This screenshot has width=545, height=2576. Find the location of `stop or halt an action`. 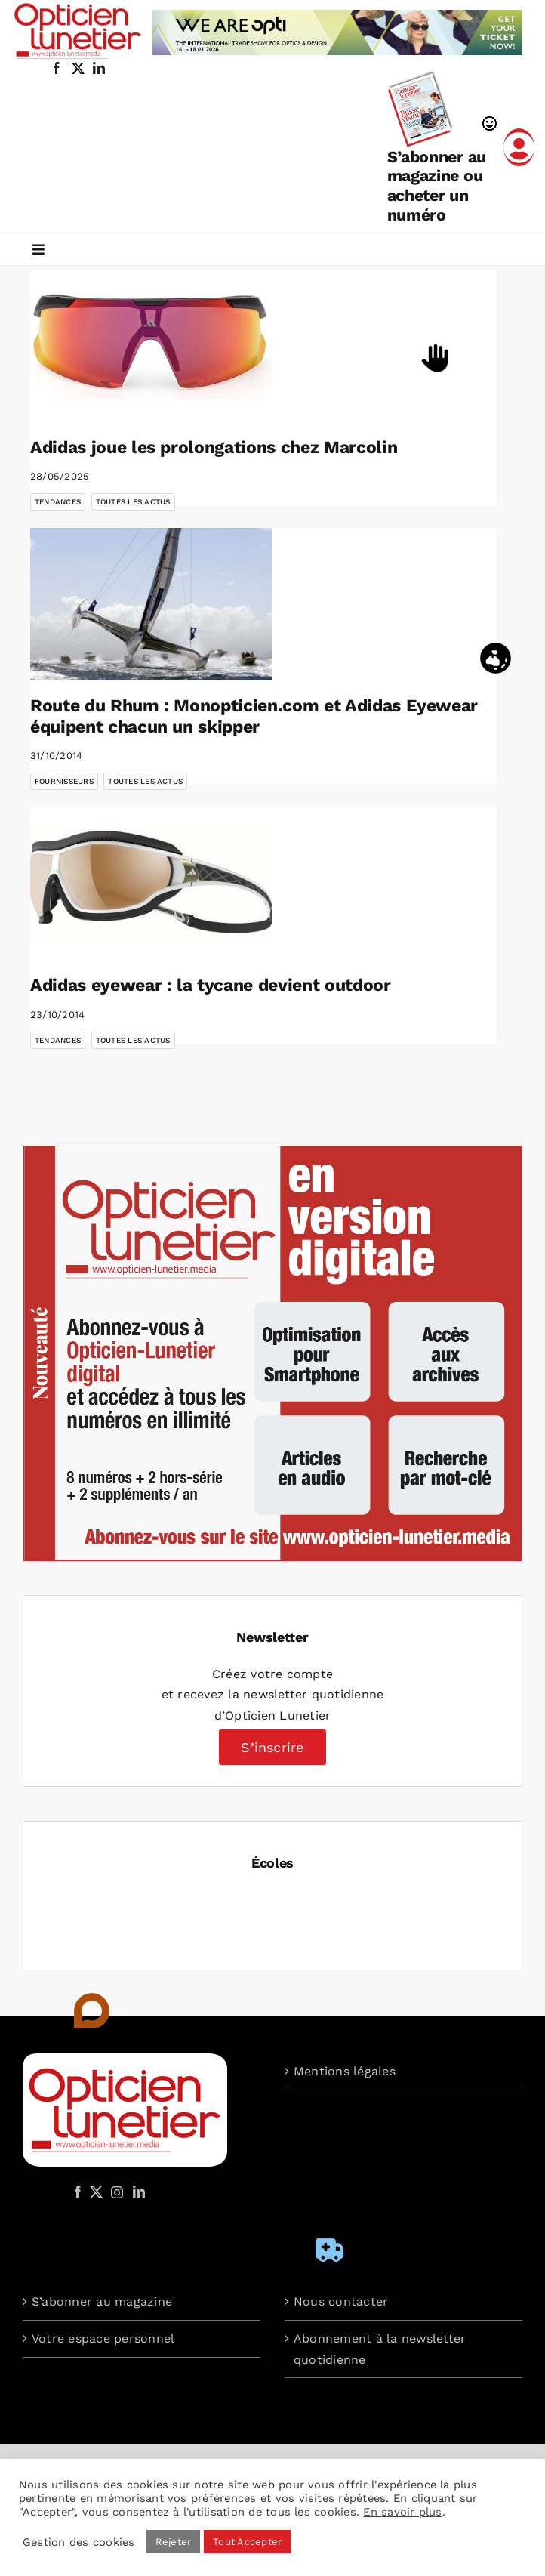

stop or halt an action is located at coordinates (436, 358).